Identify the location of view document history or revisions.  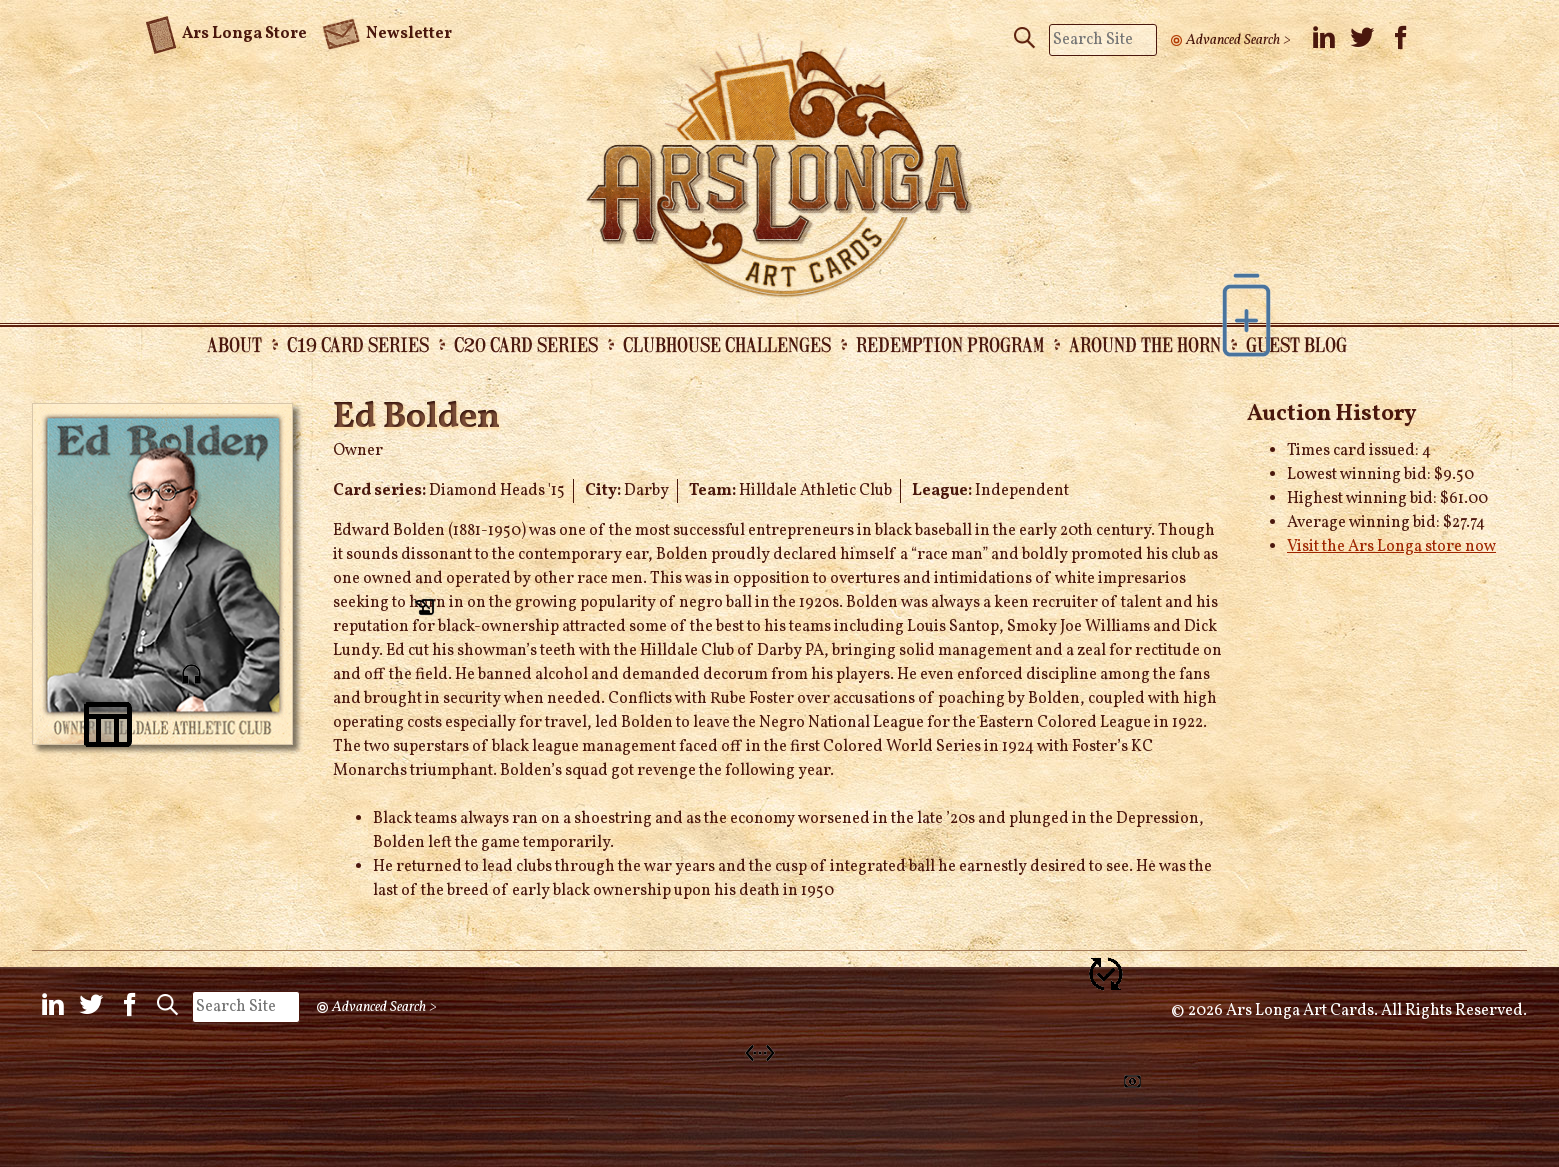
(425, 607).